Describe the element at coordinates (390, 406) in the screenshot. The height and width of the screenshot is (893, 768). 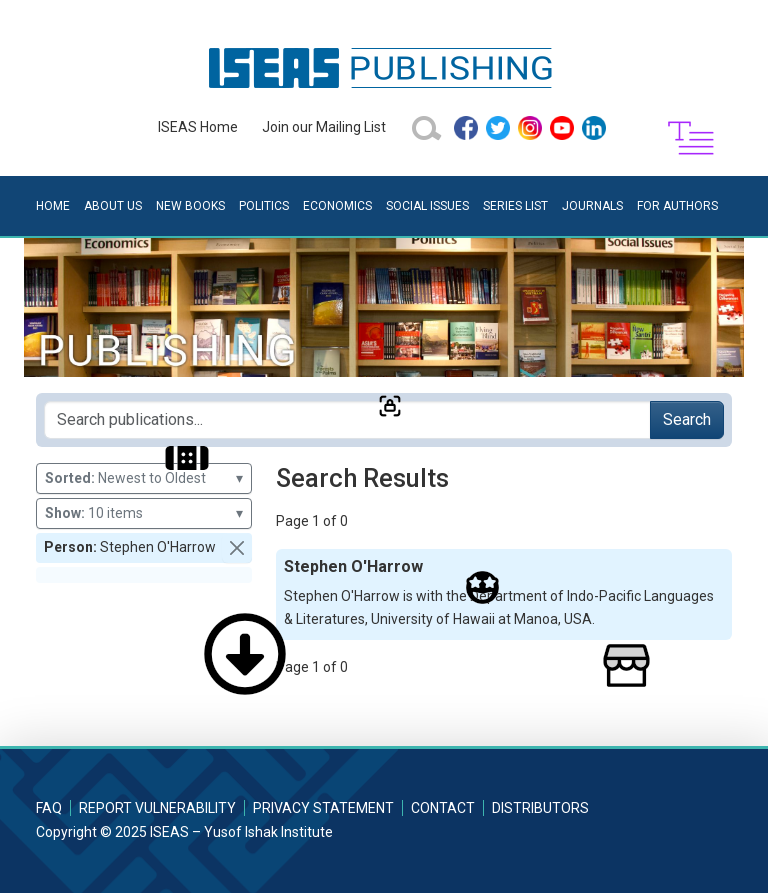
I see `access secure or locked content` at that location.